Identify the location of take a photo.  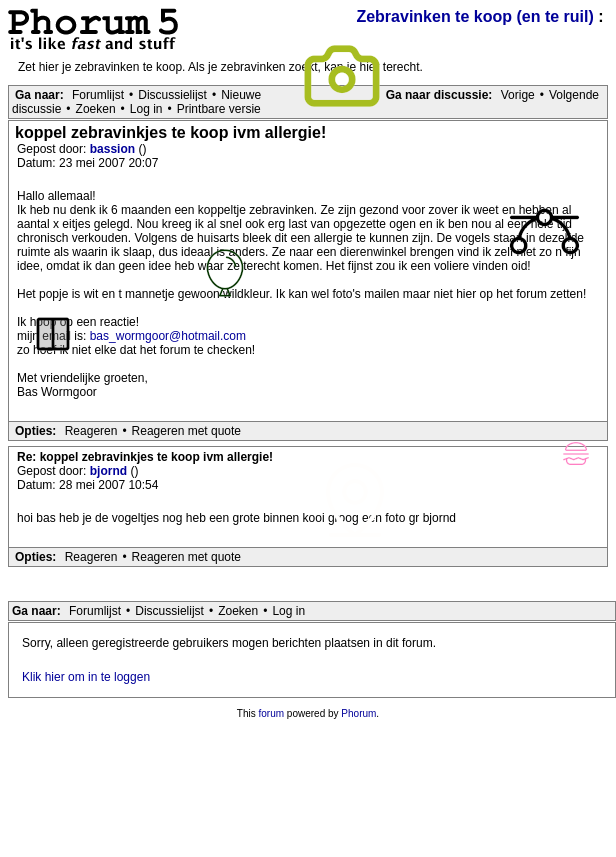
(342, 76).